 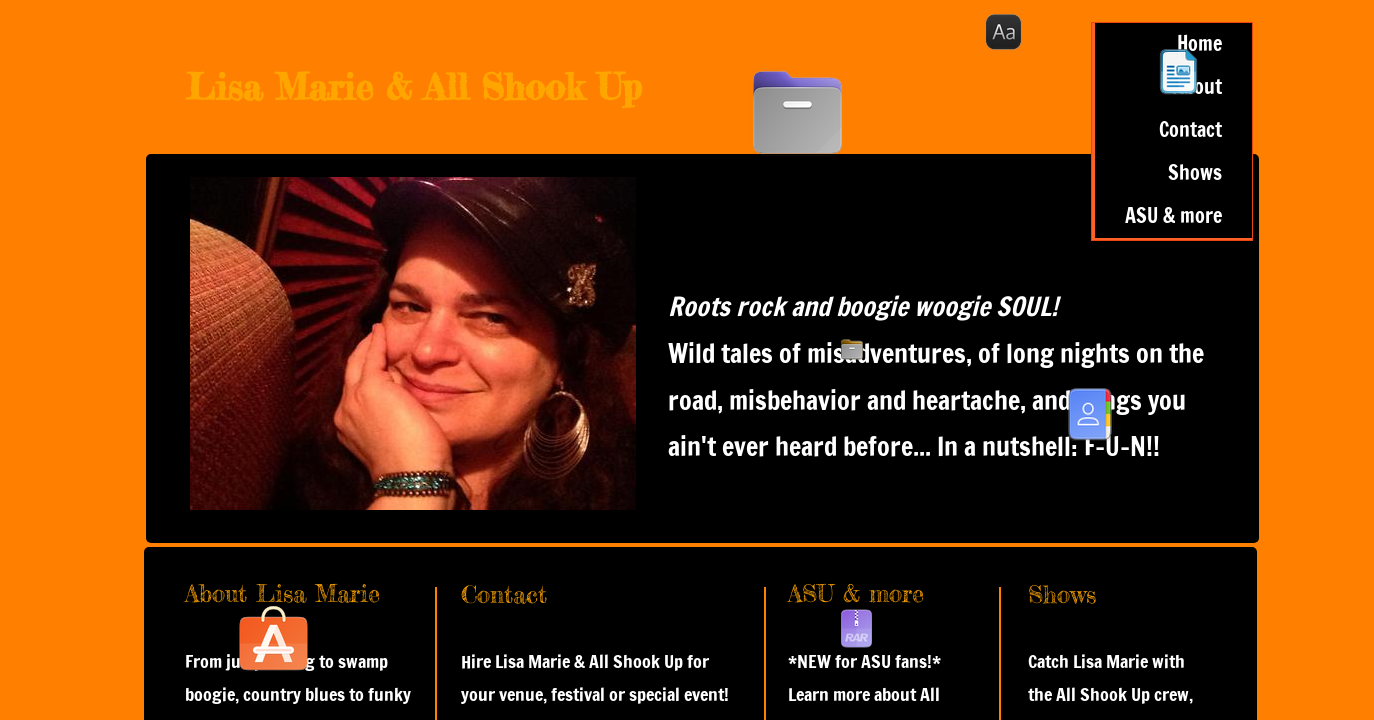 I want to click on a compressed RAR archive file, so click(x=856, y=628).